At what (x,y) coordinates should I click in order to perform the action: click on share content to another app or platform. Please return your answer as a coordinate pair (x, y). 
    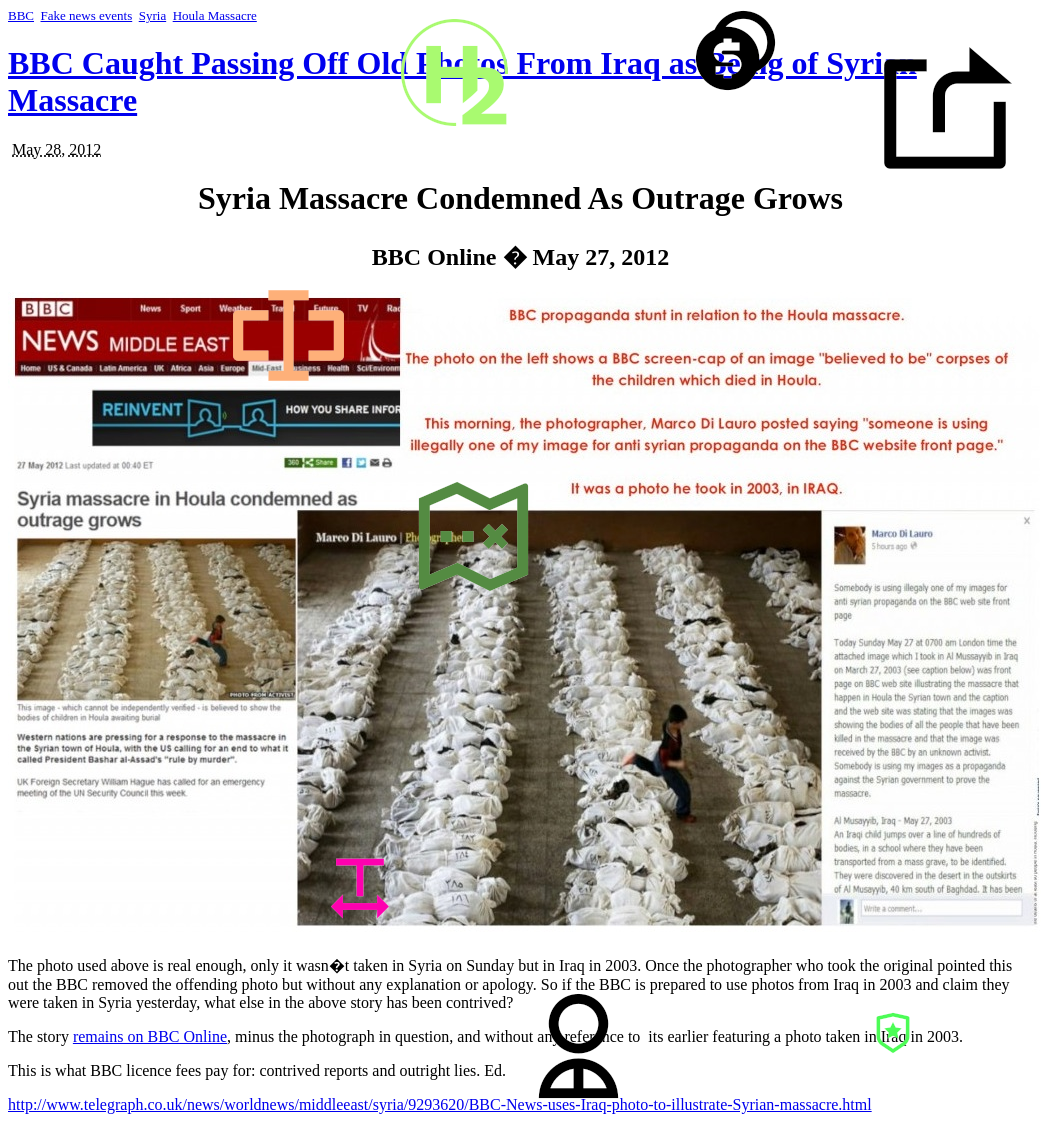
    Looking at the image, I should click on (945, 114).